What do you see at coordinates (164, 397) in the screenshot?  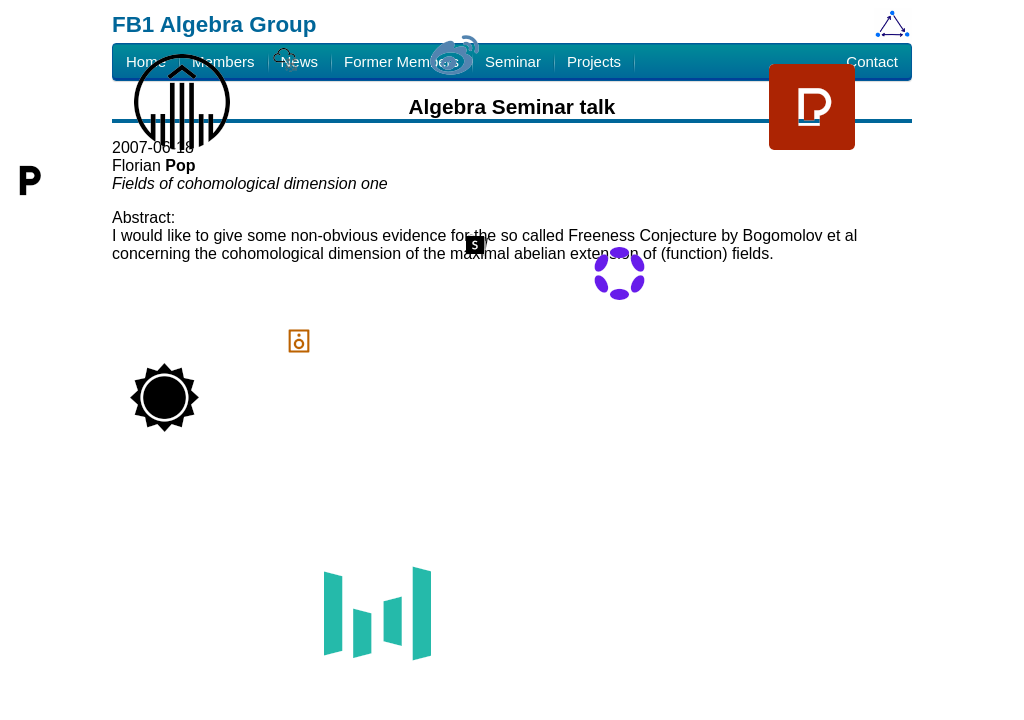 I see `open the AccuWeather app` at bounding box center [164, 397].